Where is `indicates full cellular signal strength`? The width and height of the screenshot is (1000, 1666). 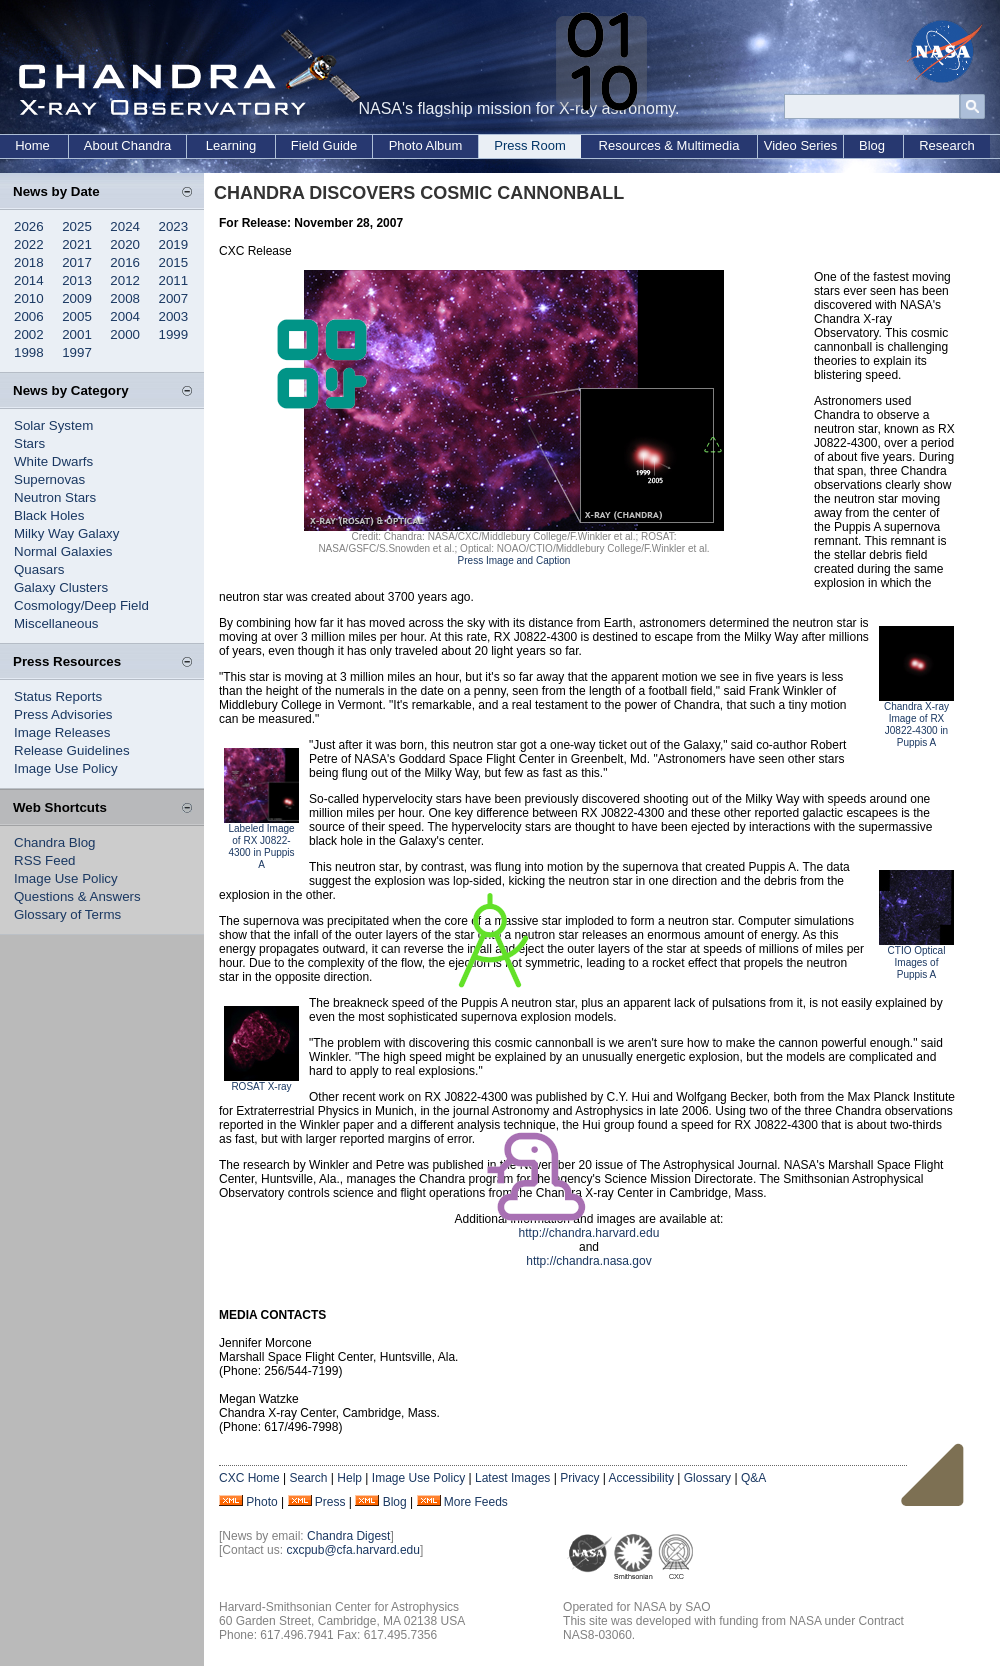
indicates full cellular signal strength is located at coordinates (937, 1477).